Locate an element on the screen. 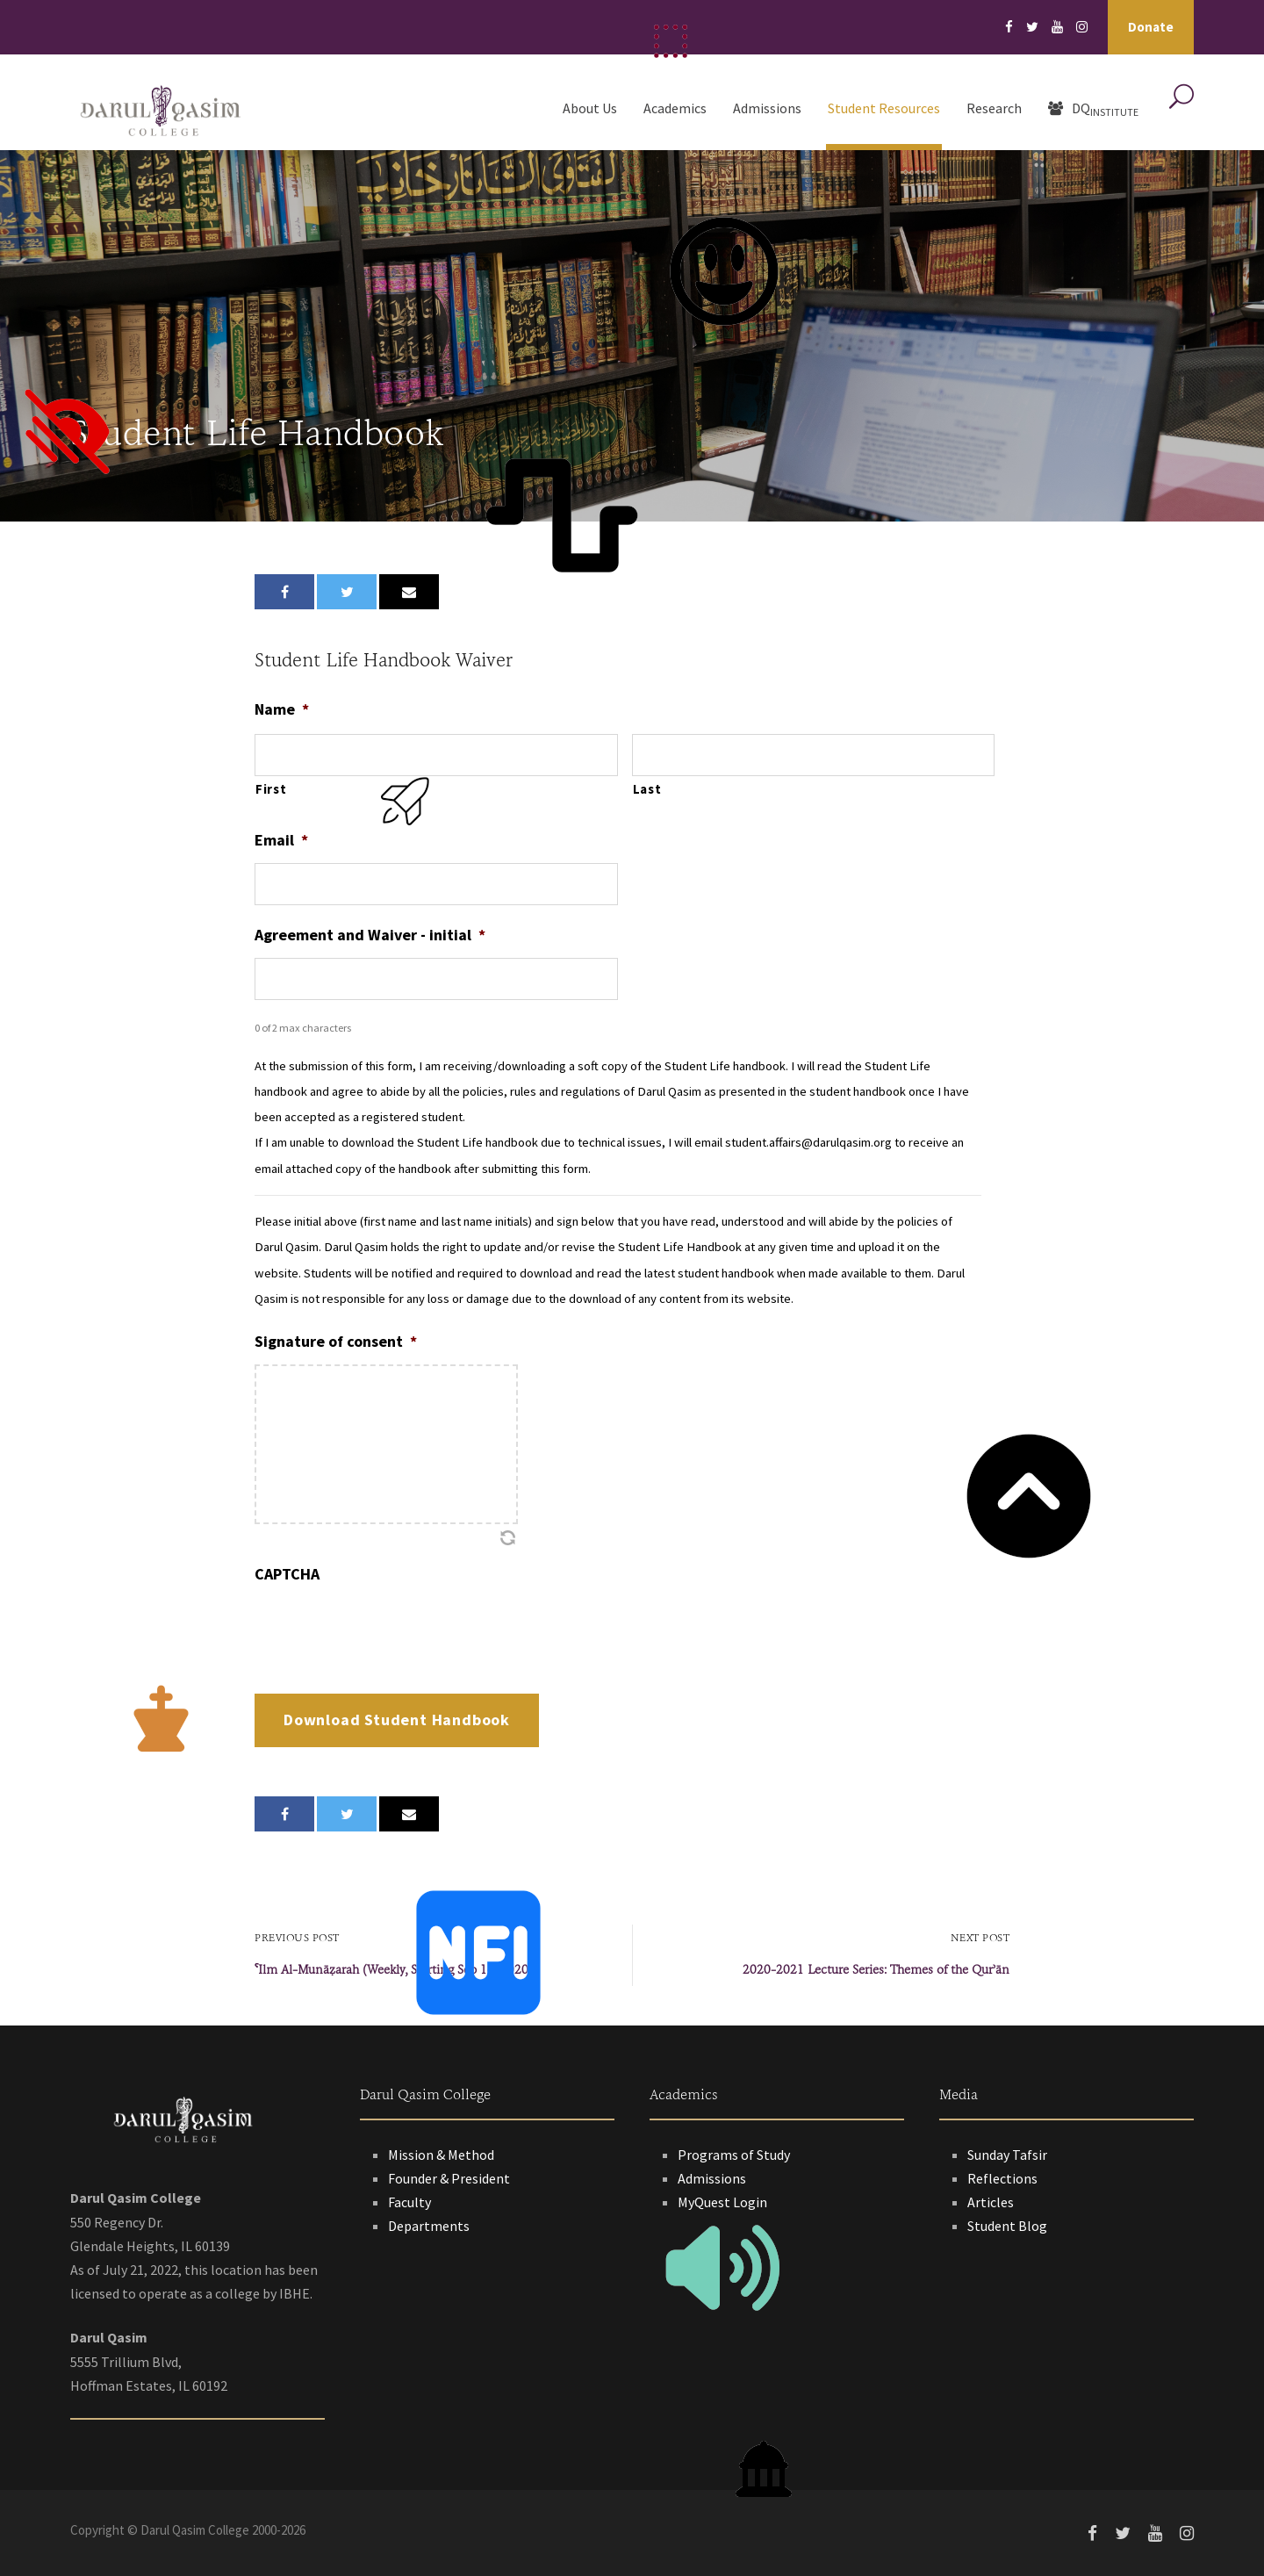 This screenshot has height=2576, width=1264. remove all borders from selected cells is located at coordinates (671, 41).